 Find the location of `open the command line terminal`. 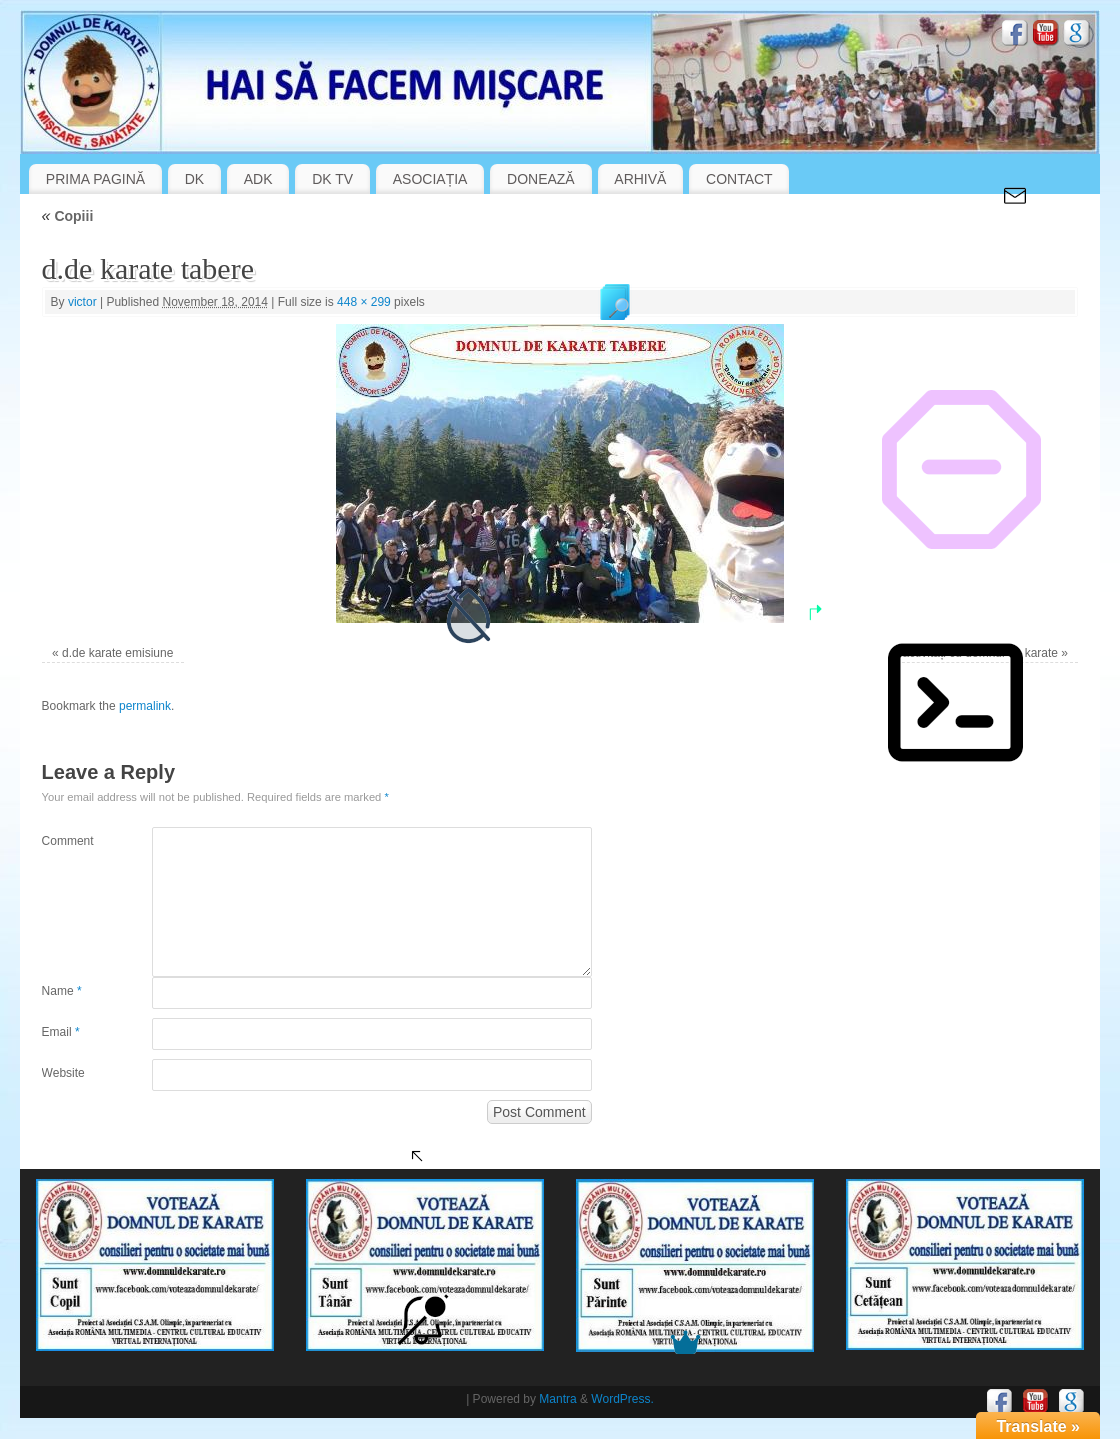

open the command line terminal is located at coordinates (955, 702).